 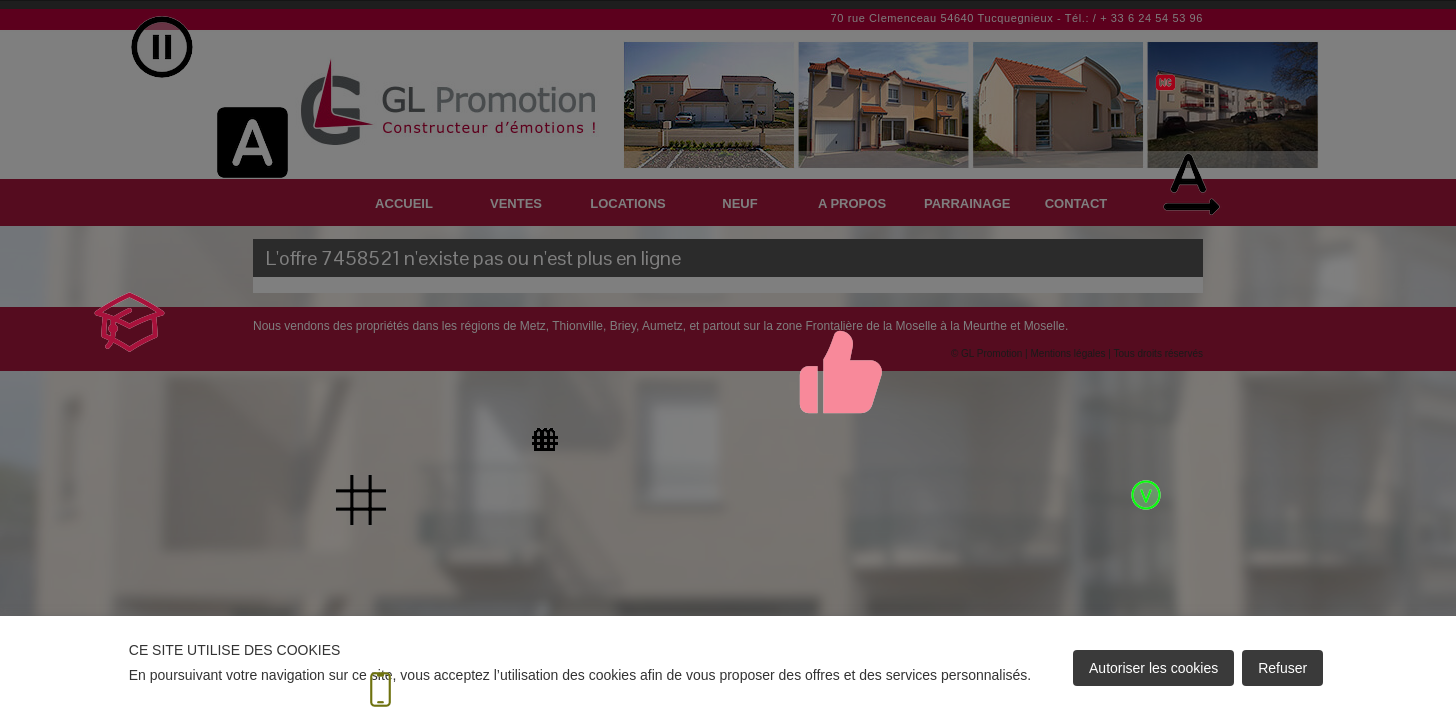 What do you see at coordinates (162, 47) in the screenshot?
I see `pause media playback` at bounding box center [162, 47].